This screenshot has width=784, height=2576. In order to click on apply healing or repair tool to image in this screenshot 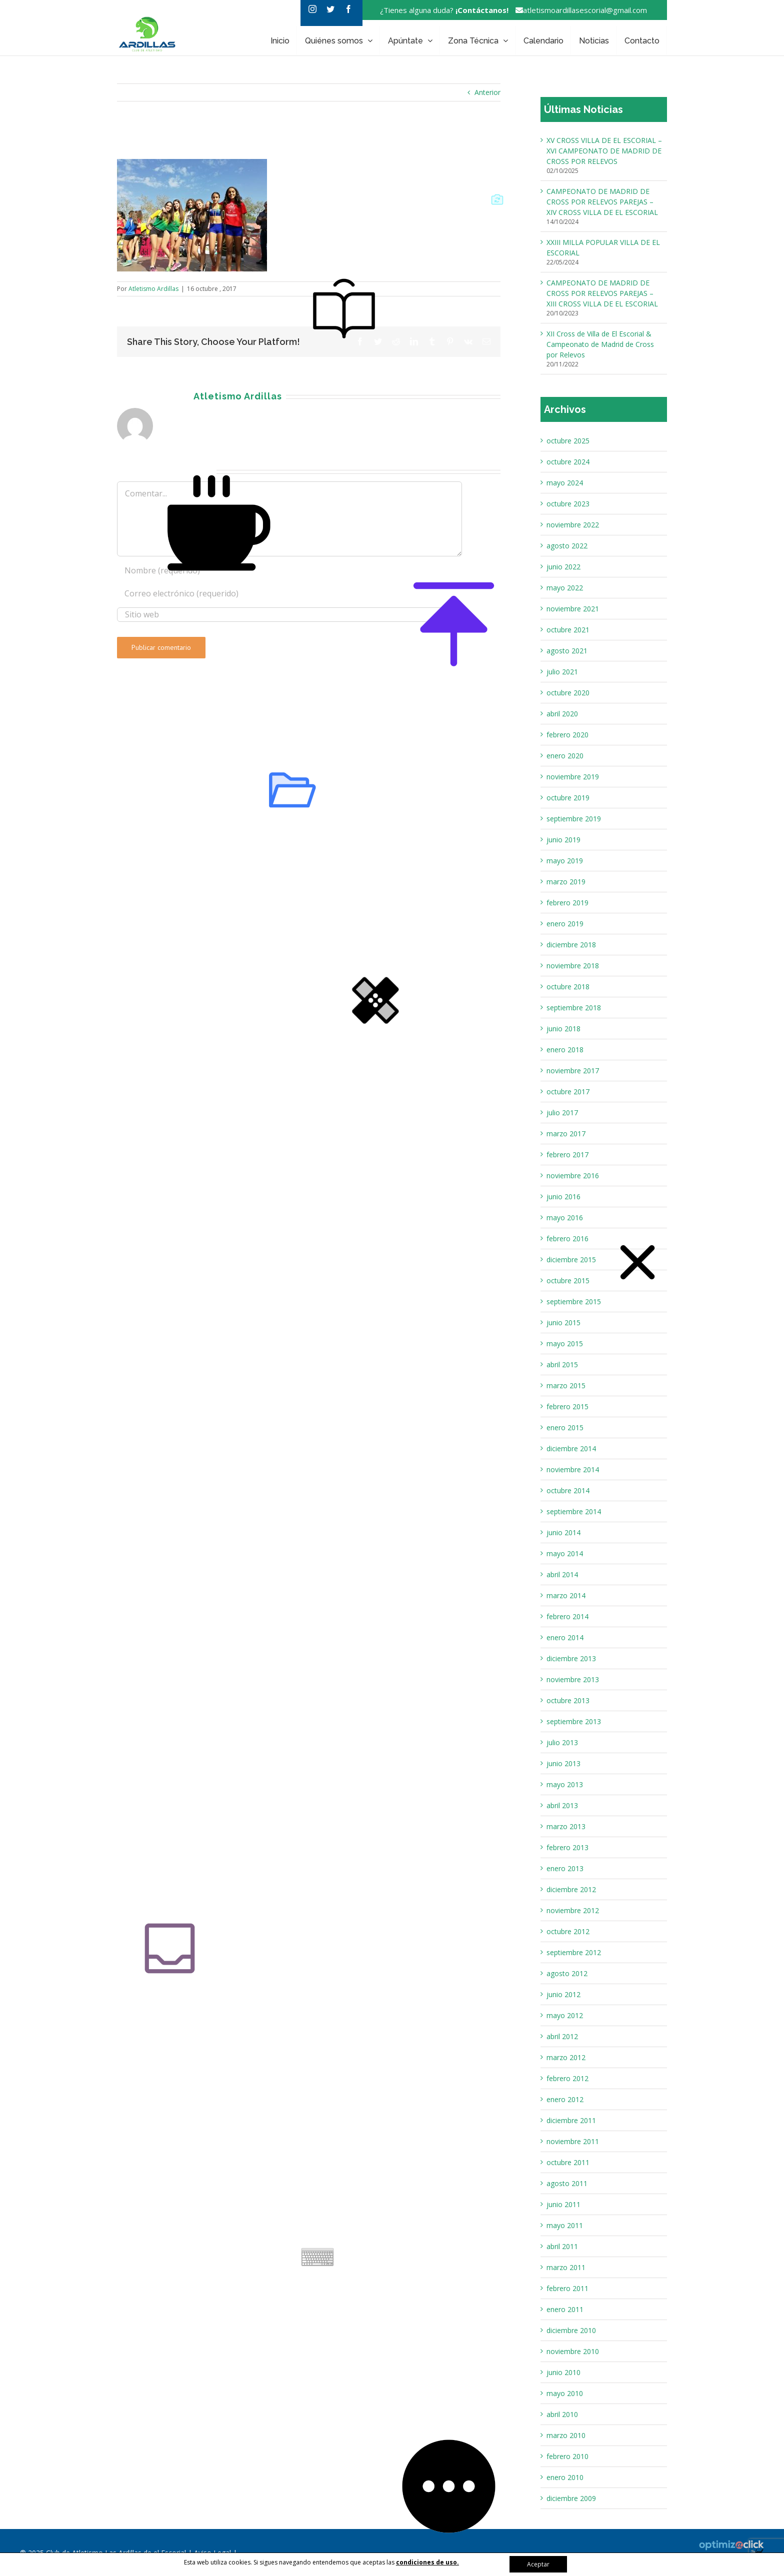, I will do `click(376, 1000)`.